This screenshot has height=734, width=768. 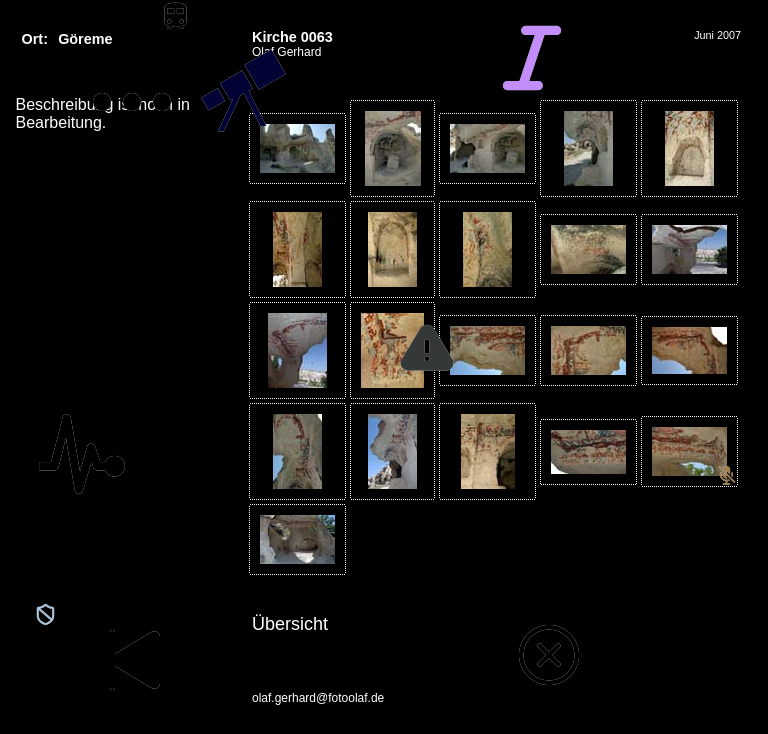 I want to click on mute your microphone, so click(x=726, y=475).